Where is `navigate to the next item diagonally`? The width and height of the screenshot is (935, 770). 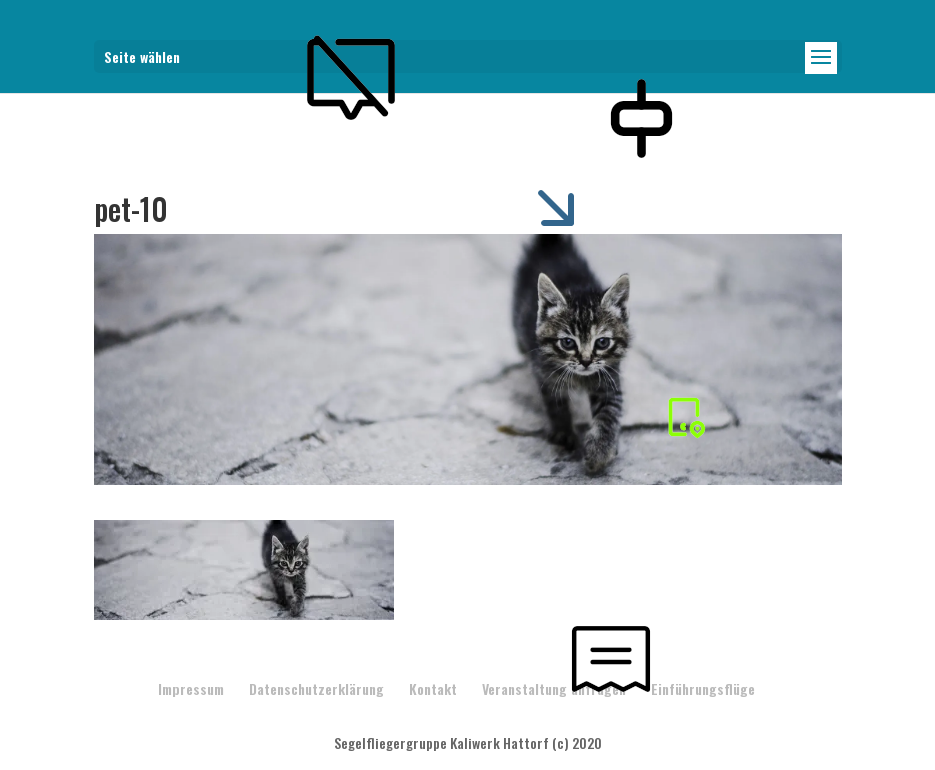 navigate to the next item diagonally is located at coordinates (556, 208).